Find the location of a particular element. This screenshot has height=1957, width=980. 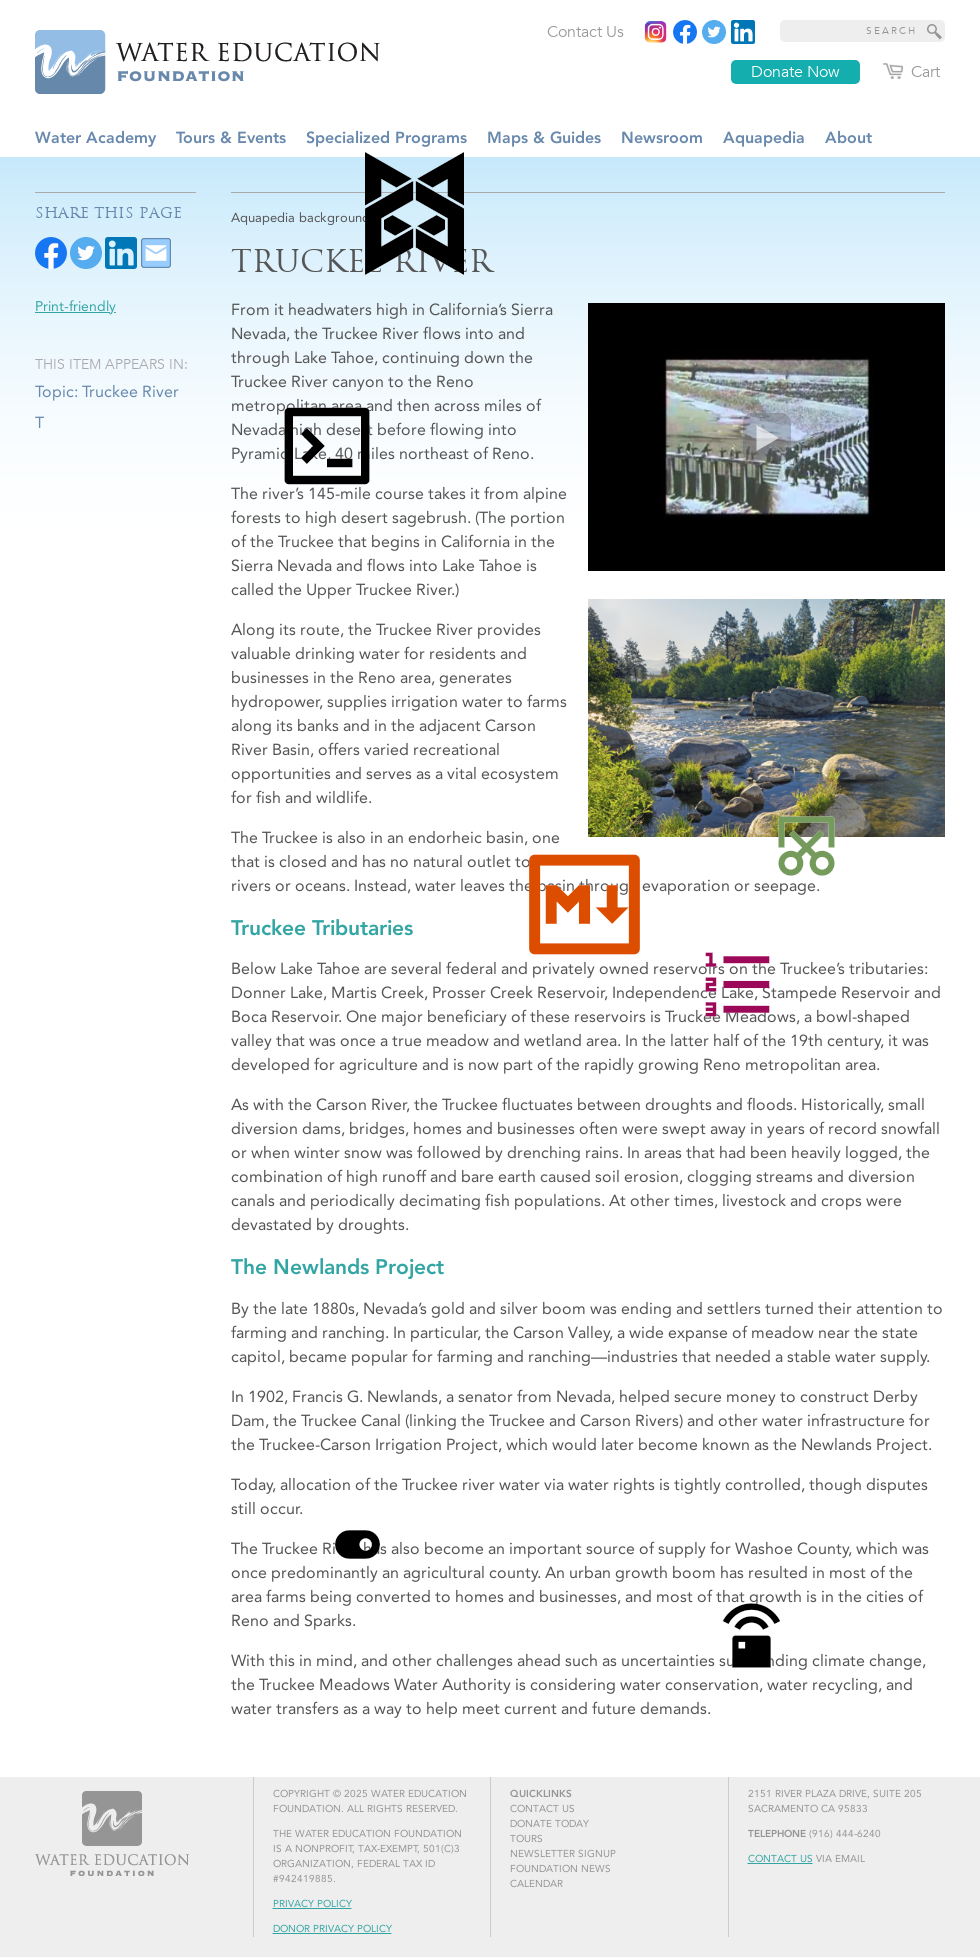

backbone.js framework logo is located at coordinates (414, 213).